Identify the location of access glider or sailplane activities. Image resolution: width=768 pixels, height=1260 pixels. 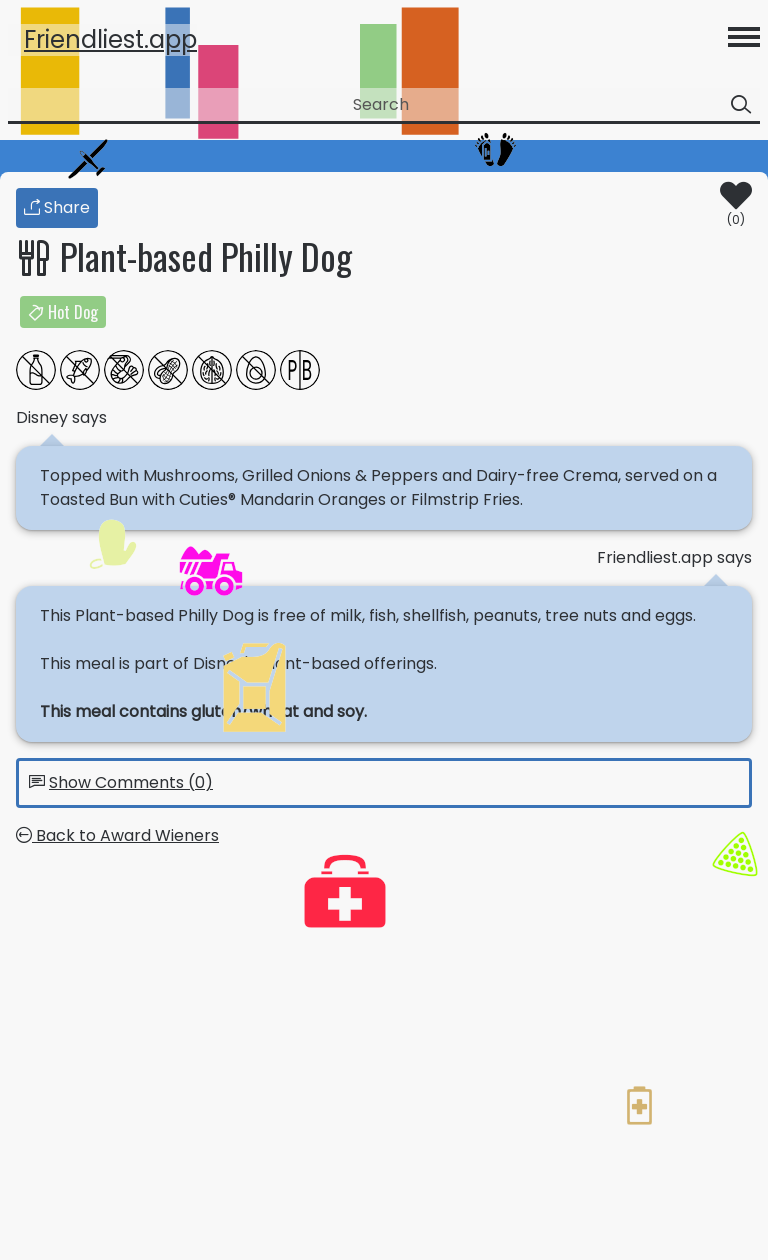
(88, 159).